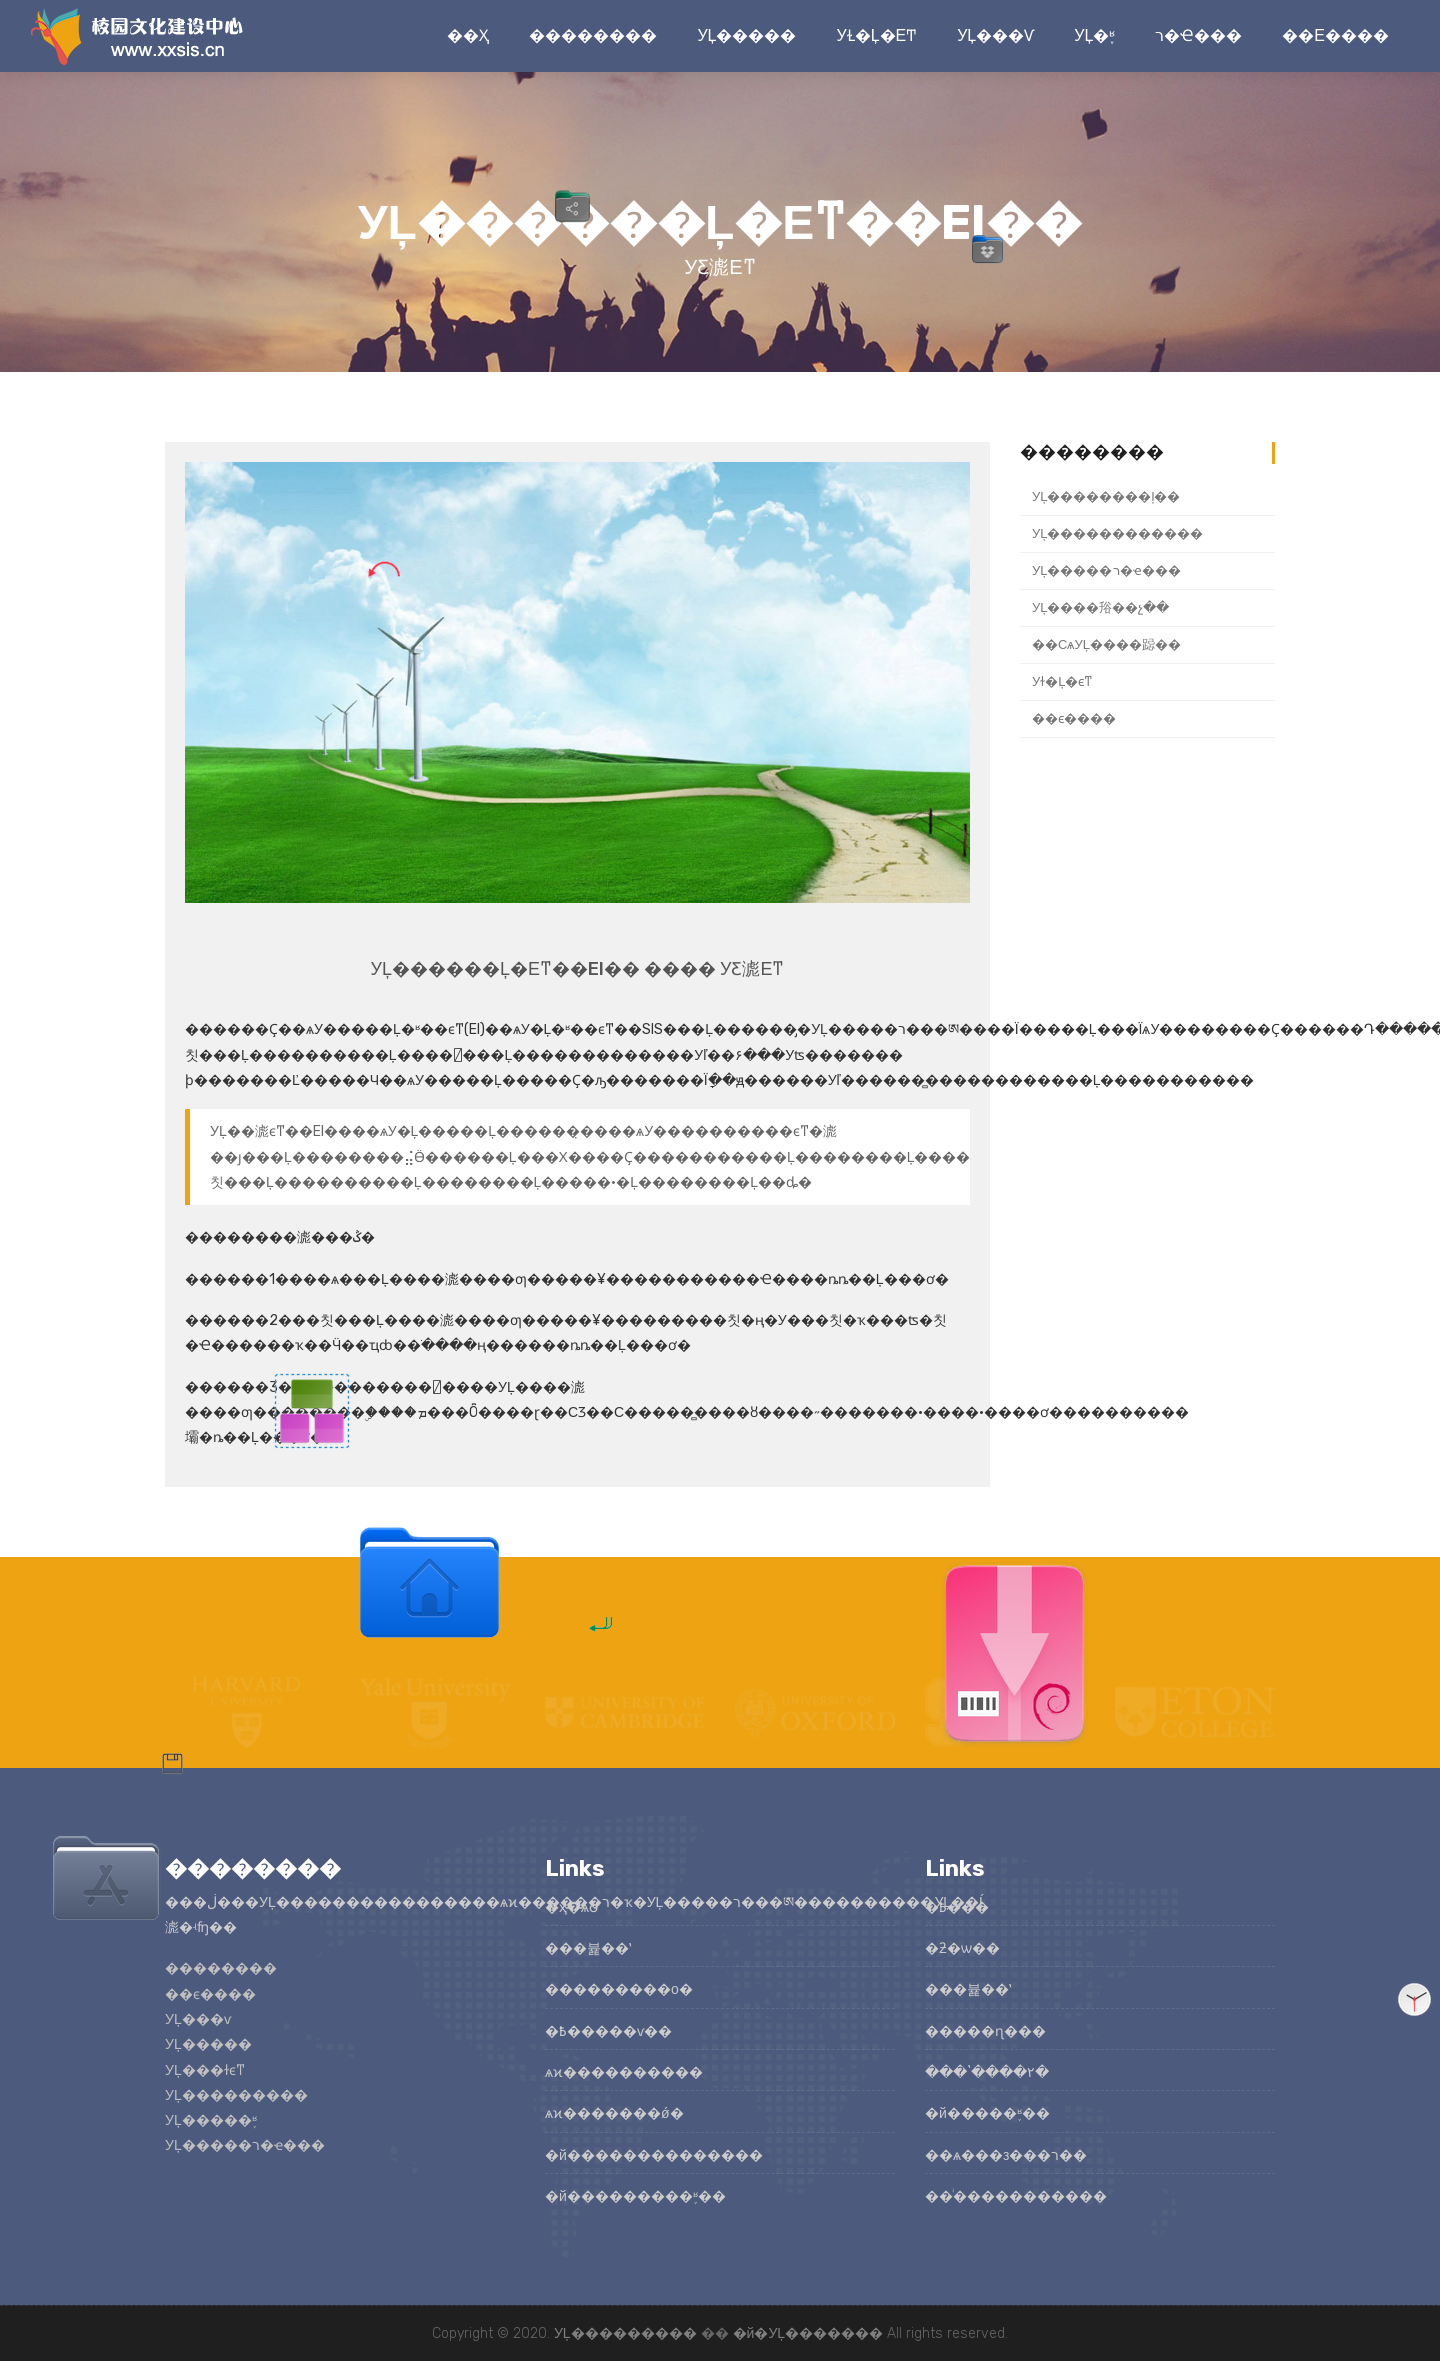  I want to click on open your Dropbox folder, so click(987, 248).